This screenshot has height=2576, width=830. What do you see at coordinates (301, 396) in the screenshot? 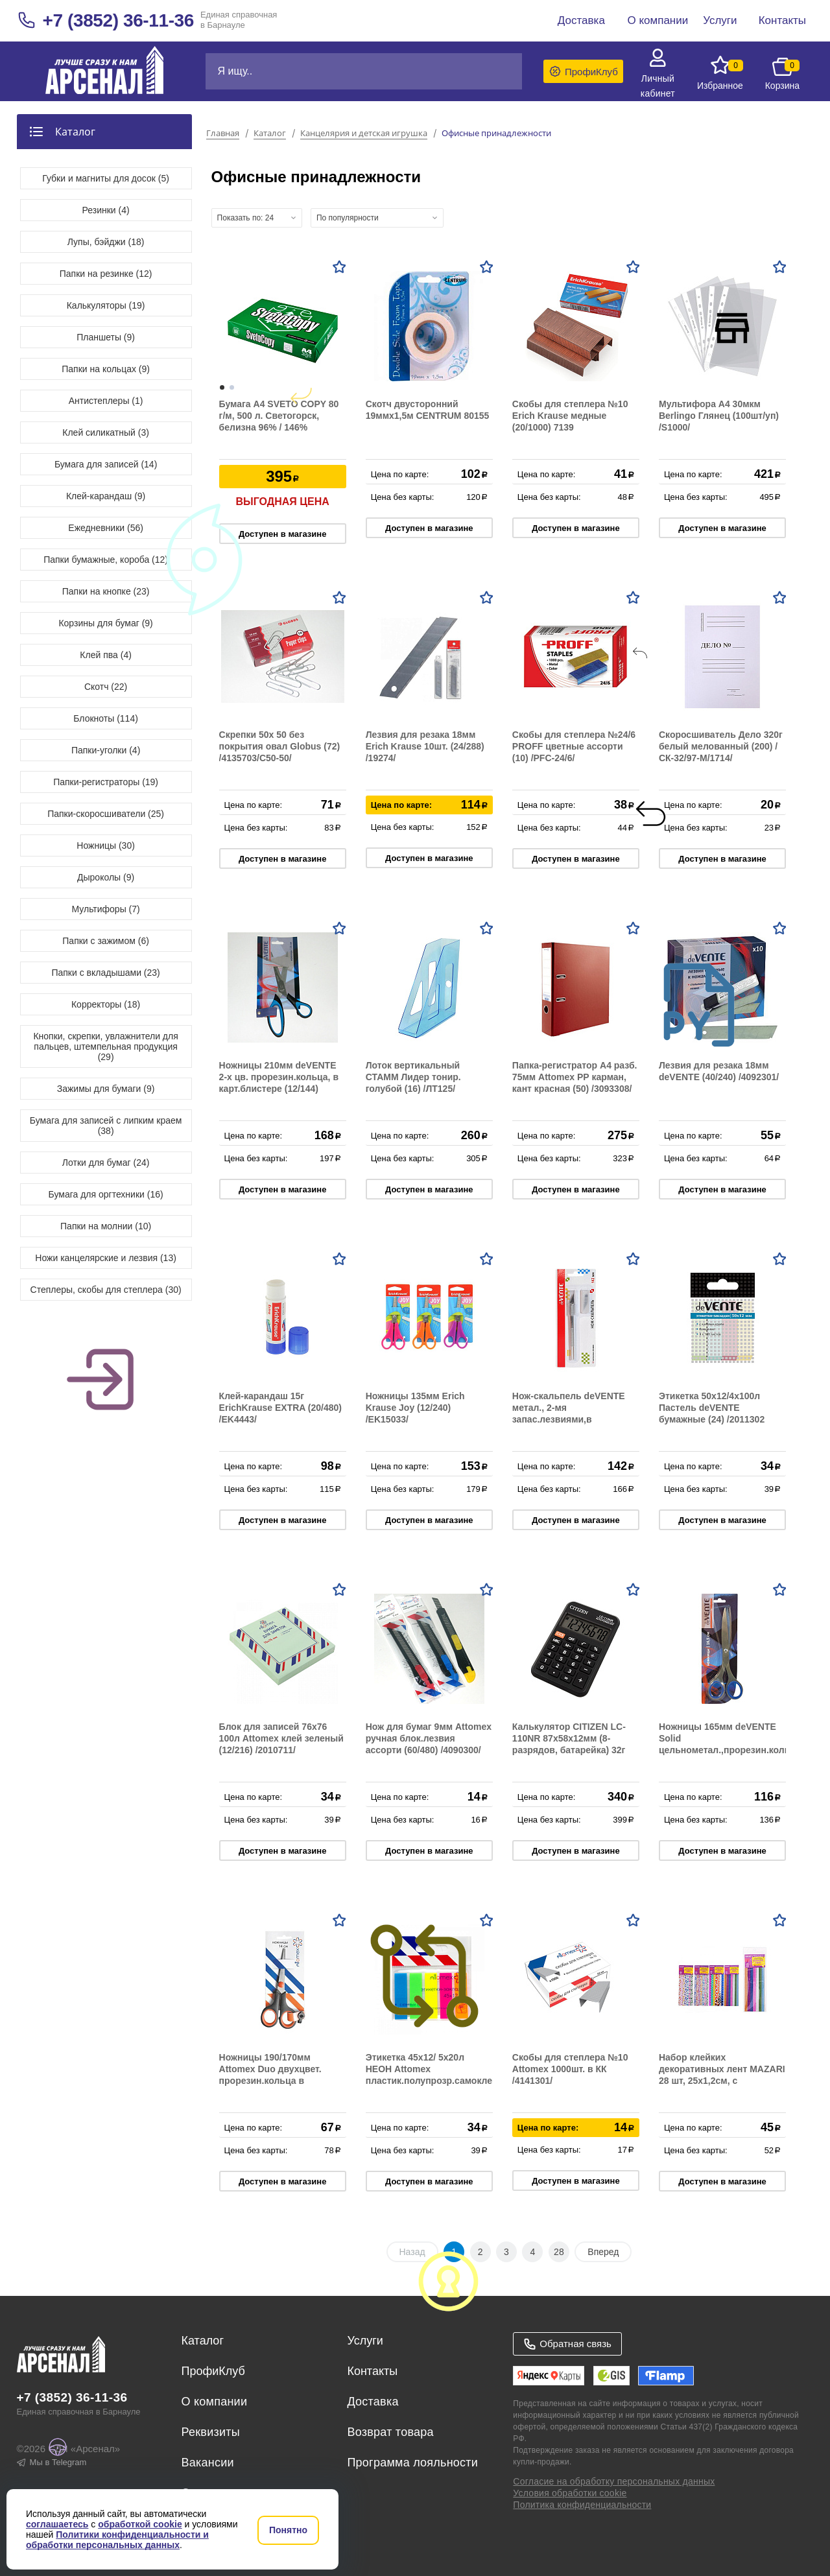
I see `reply to a message` at bounding box center [301, 396].